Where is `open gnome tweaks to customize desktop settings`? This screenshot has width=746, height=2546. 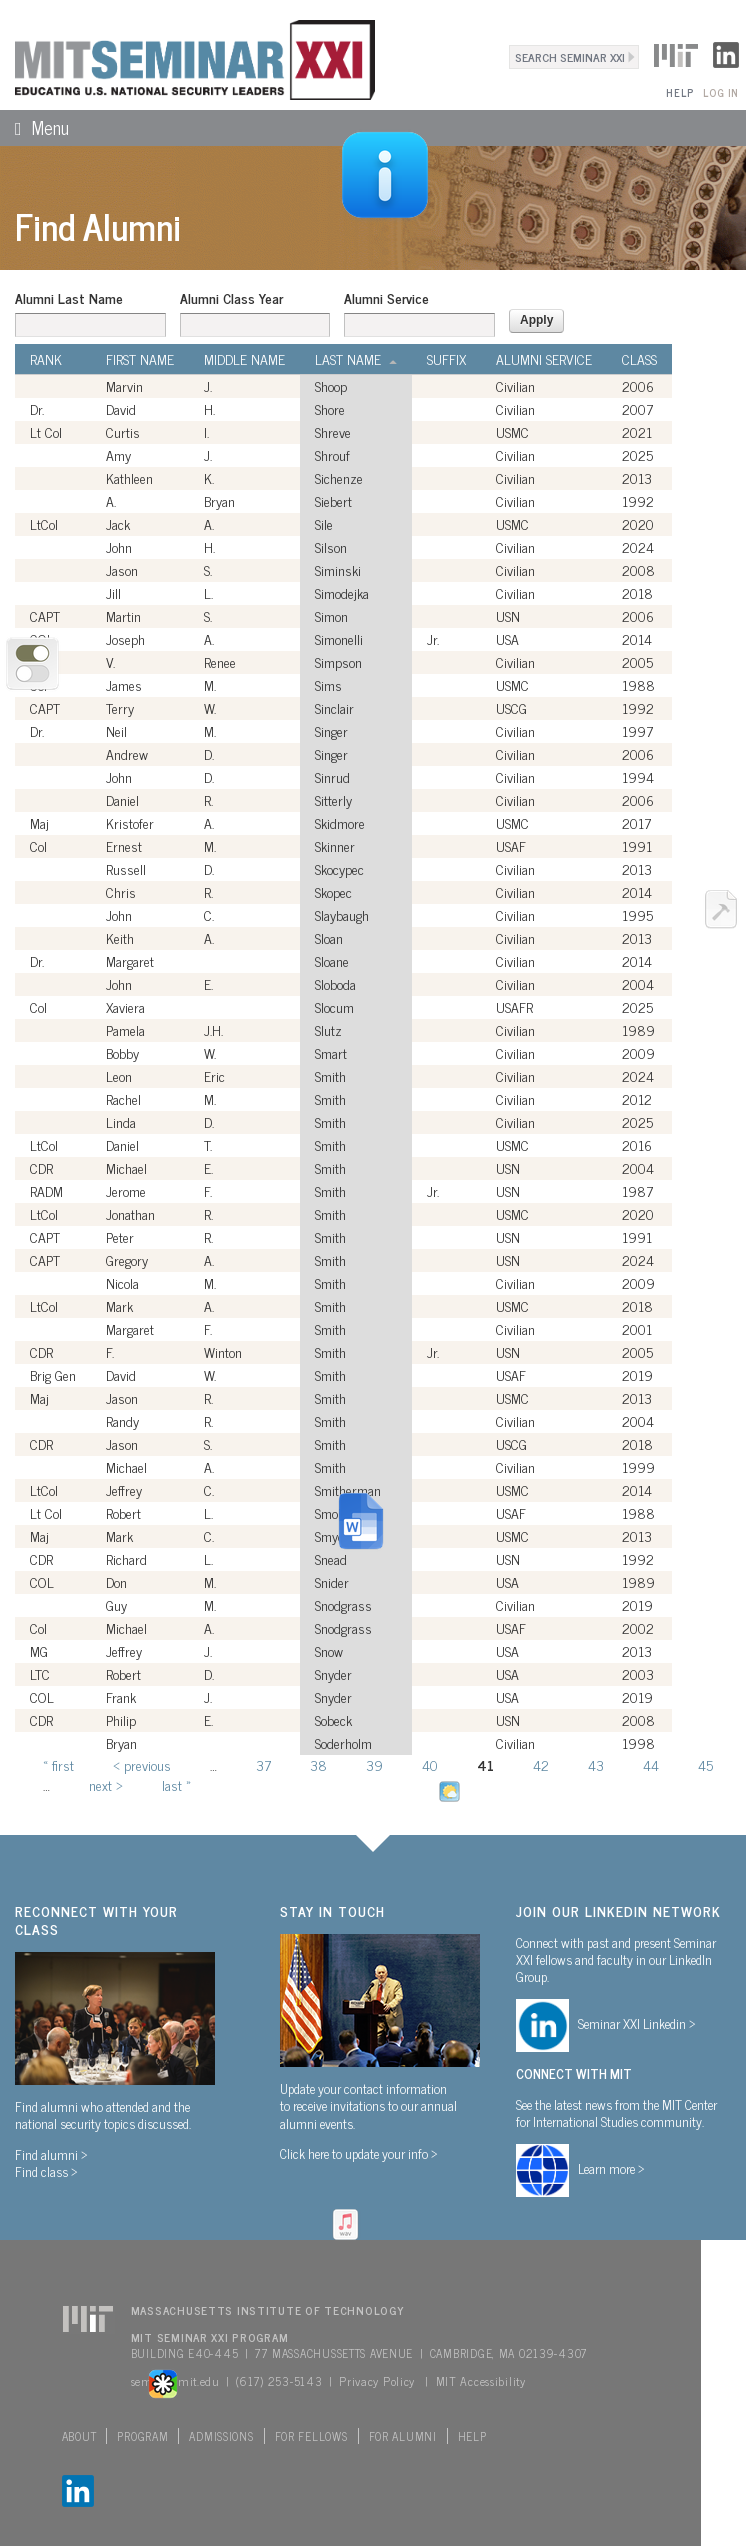
open gnome tweaks to customize desktop settings is located at coordinates (32, 663).